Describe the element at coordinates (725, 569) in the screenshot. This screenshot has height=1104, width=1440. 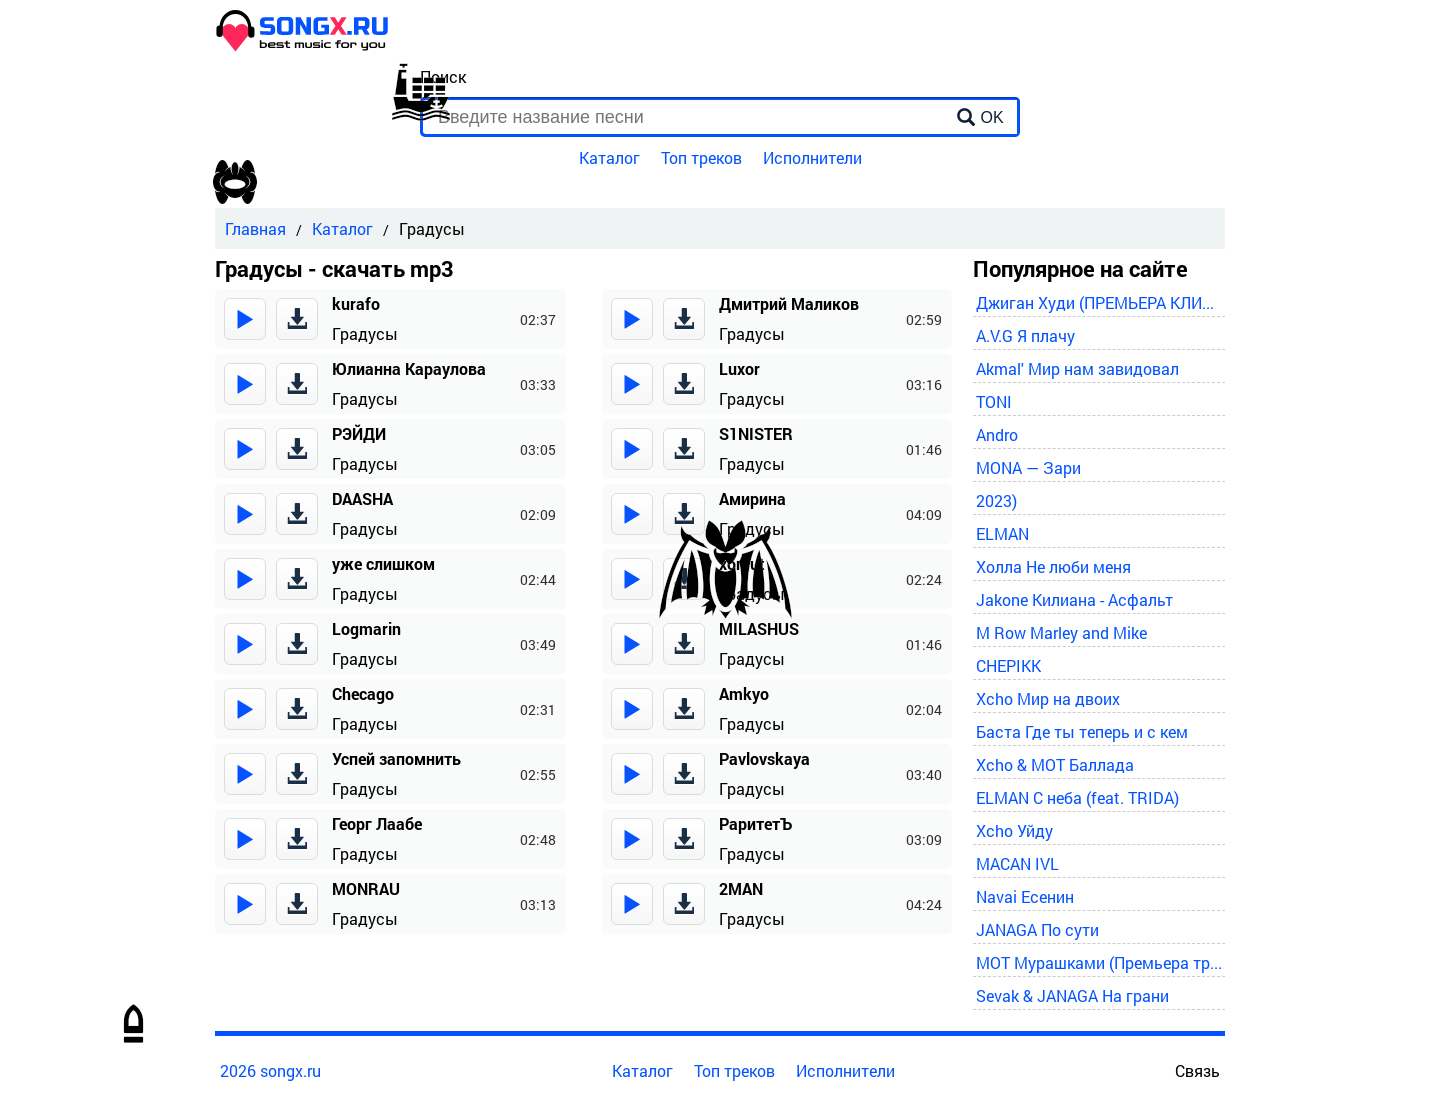
I see `bat creature icon for halloween or horror-themed game` at that location.